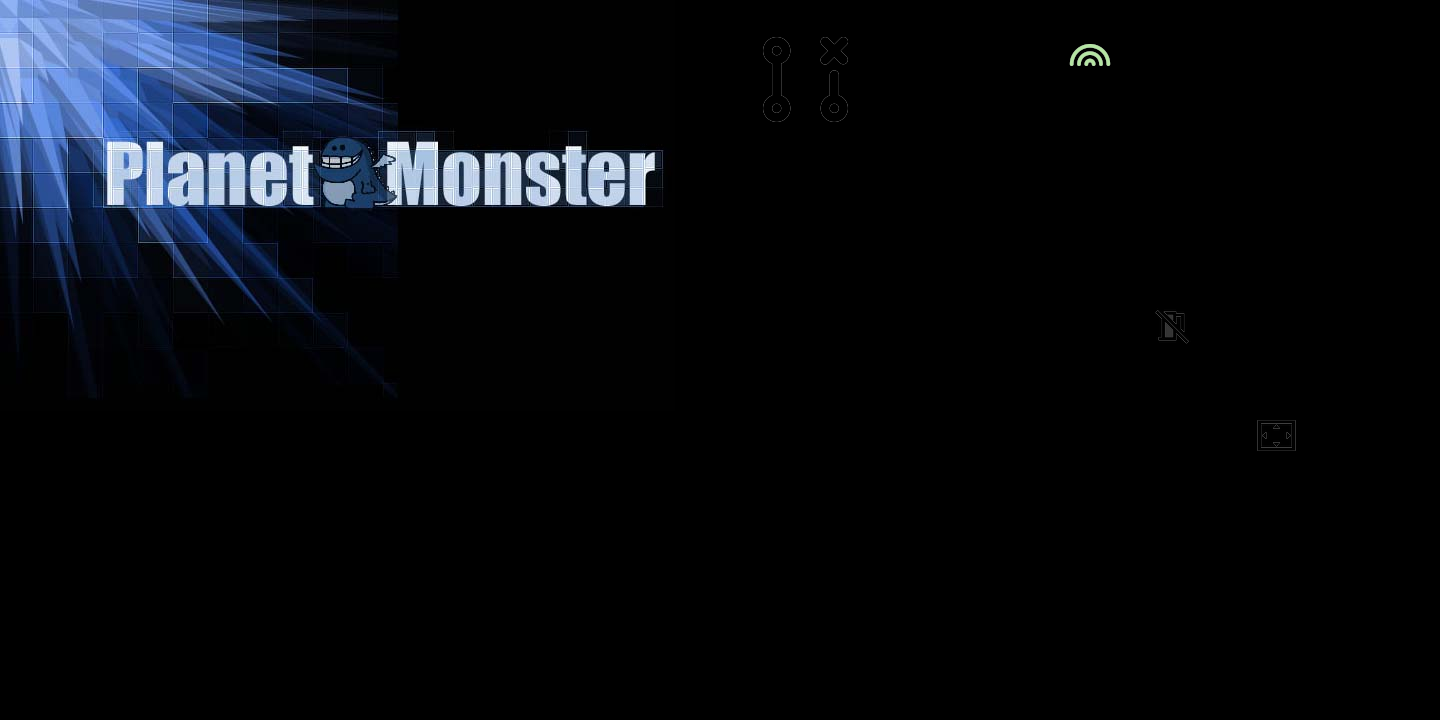 The width and height of the screenshot is (1440, 720). Describe the element at coordinates (805, 79) in the screenshot. I see `indicates a closed or rejected pull request` at that location.